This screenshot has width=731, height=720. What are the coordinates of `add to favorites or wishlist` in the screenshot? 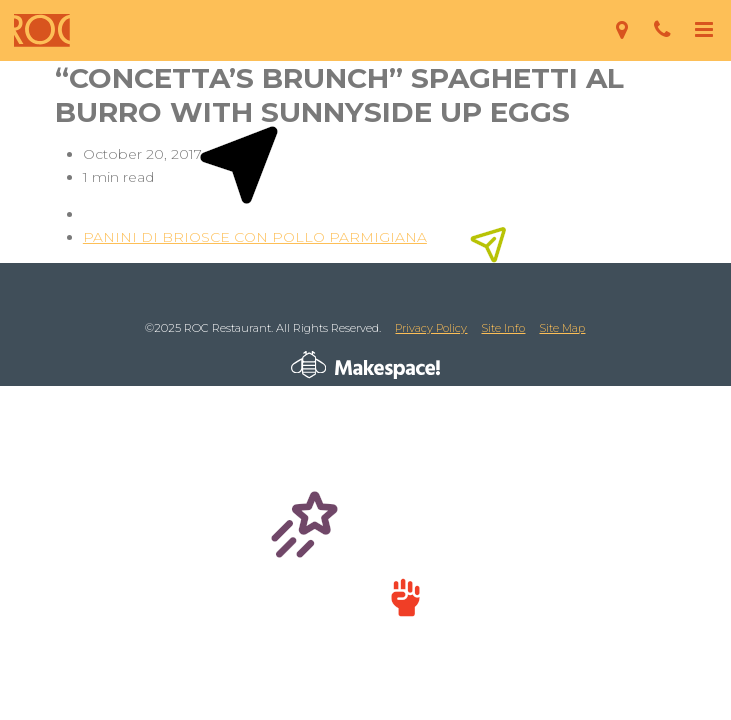 It's located at (304, 524).